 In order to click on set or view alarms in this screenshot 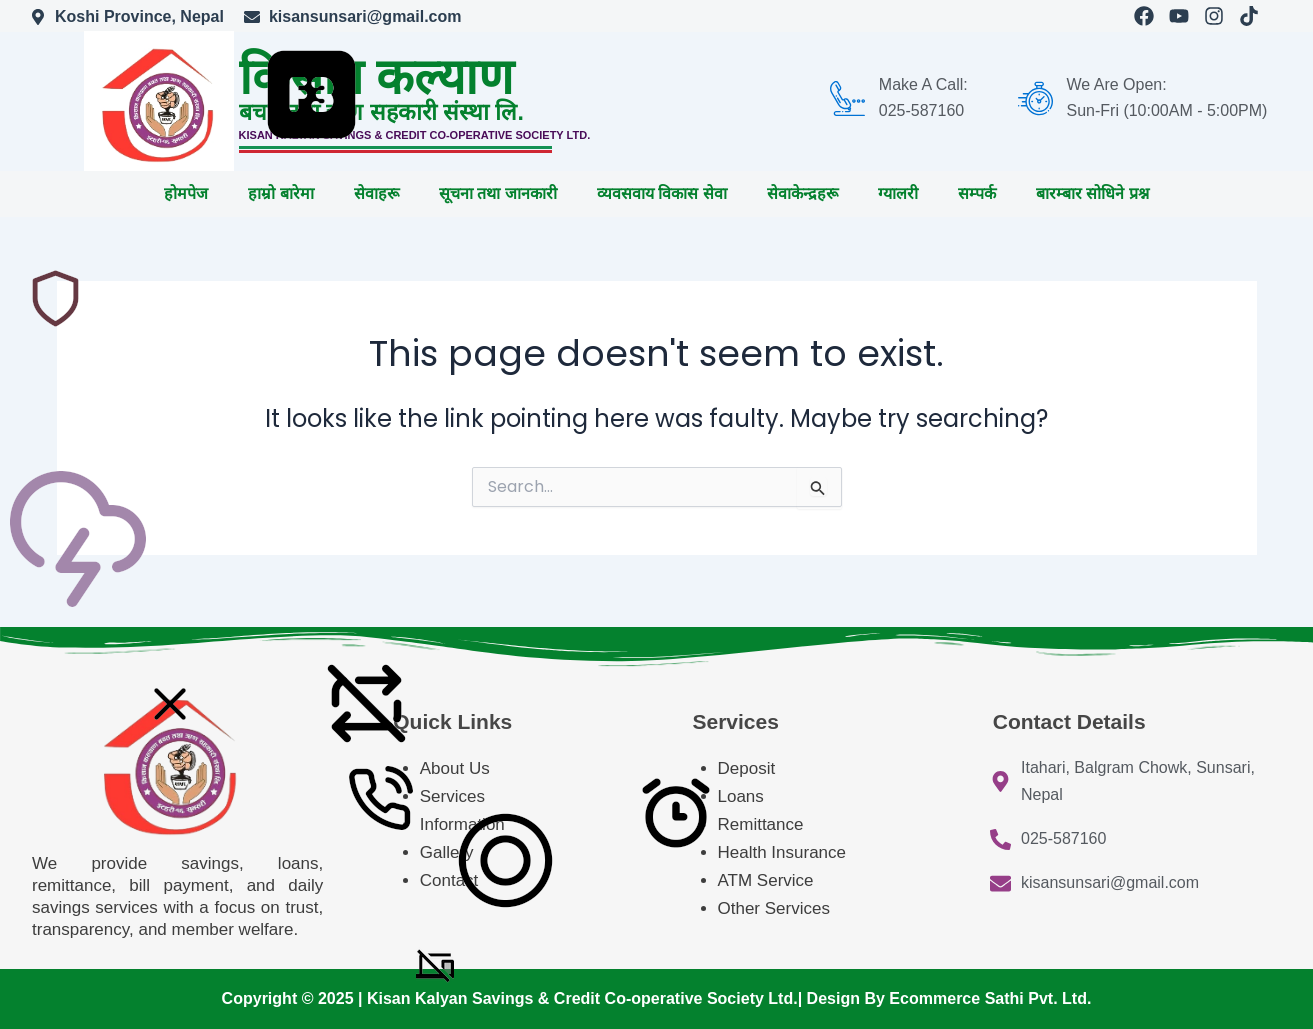, I will do `click(676, 813)`.